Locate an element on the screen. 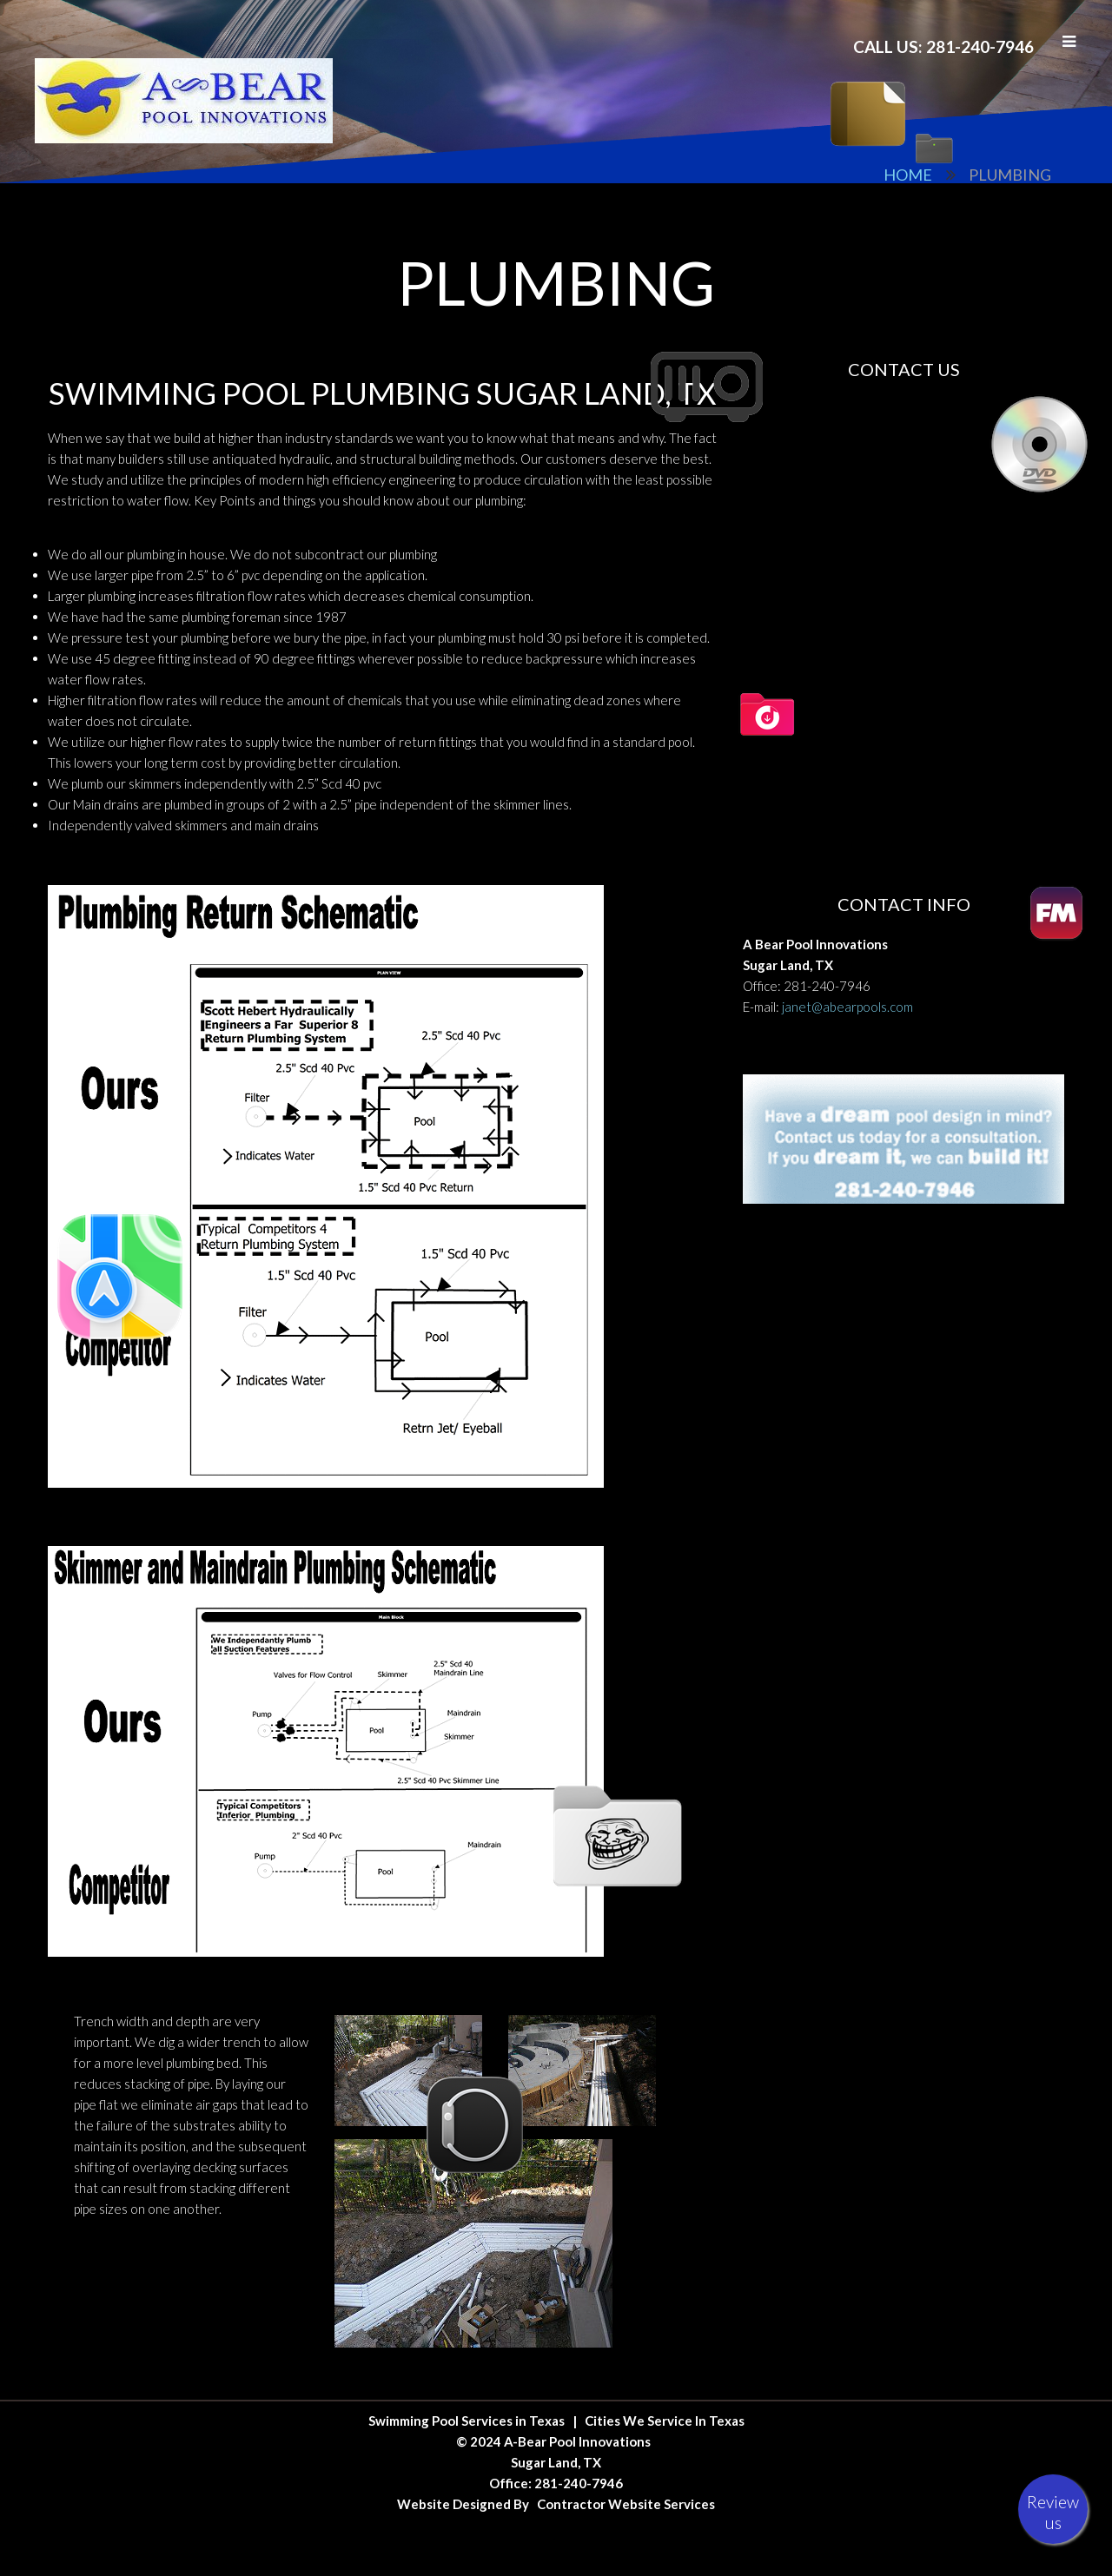  open your meme collection folder is located at coordinates (617, 1840).